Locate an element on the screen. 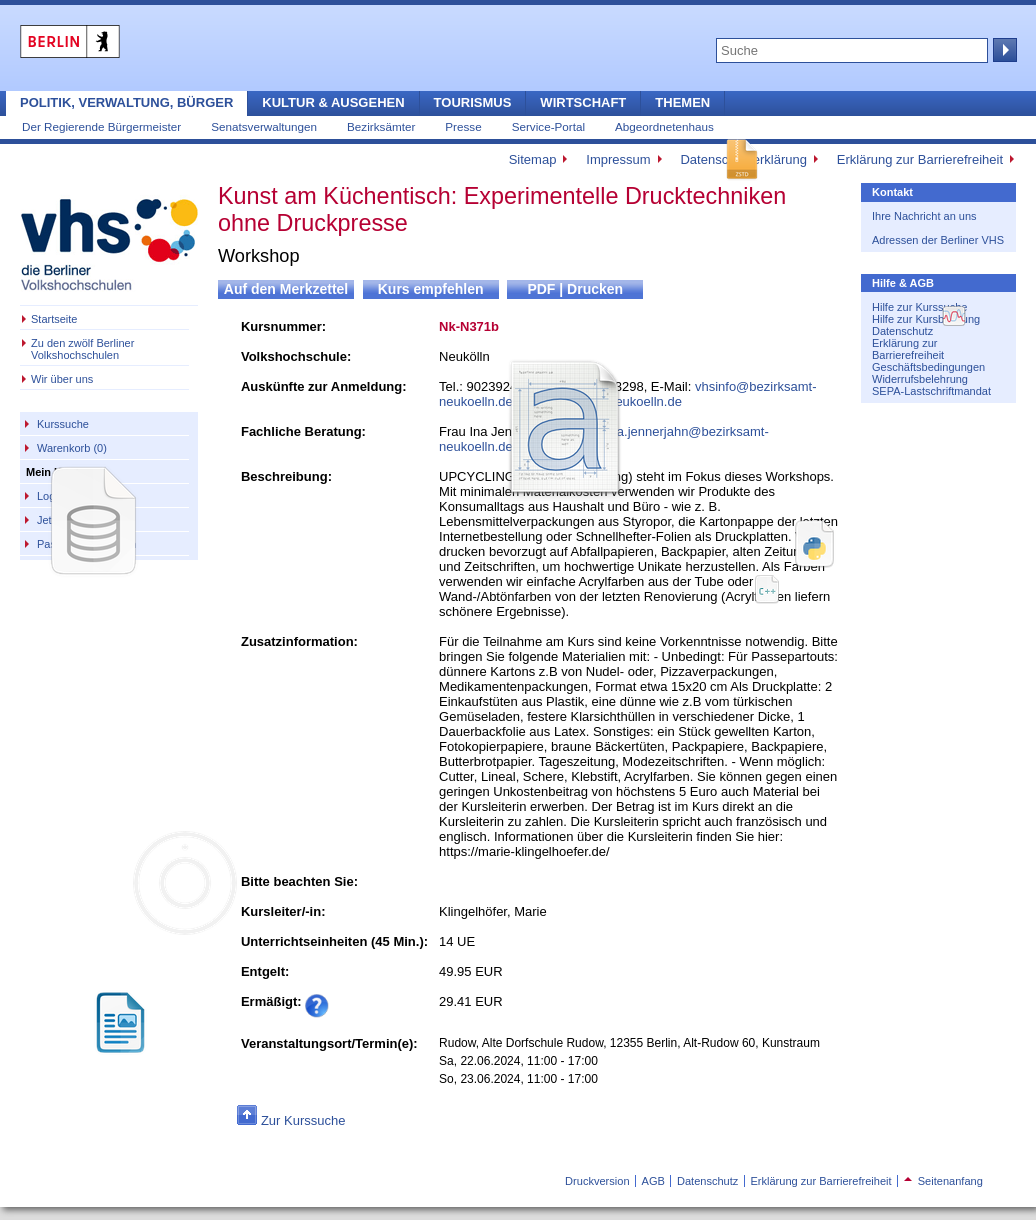  a font file type indicator is located at coordinates (567, 427).